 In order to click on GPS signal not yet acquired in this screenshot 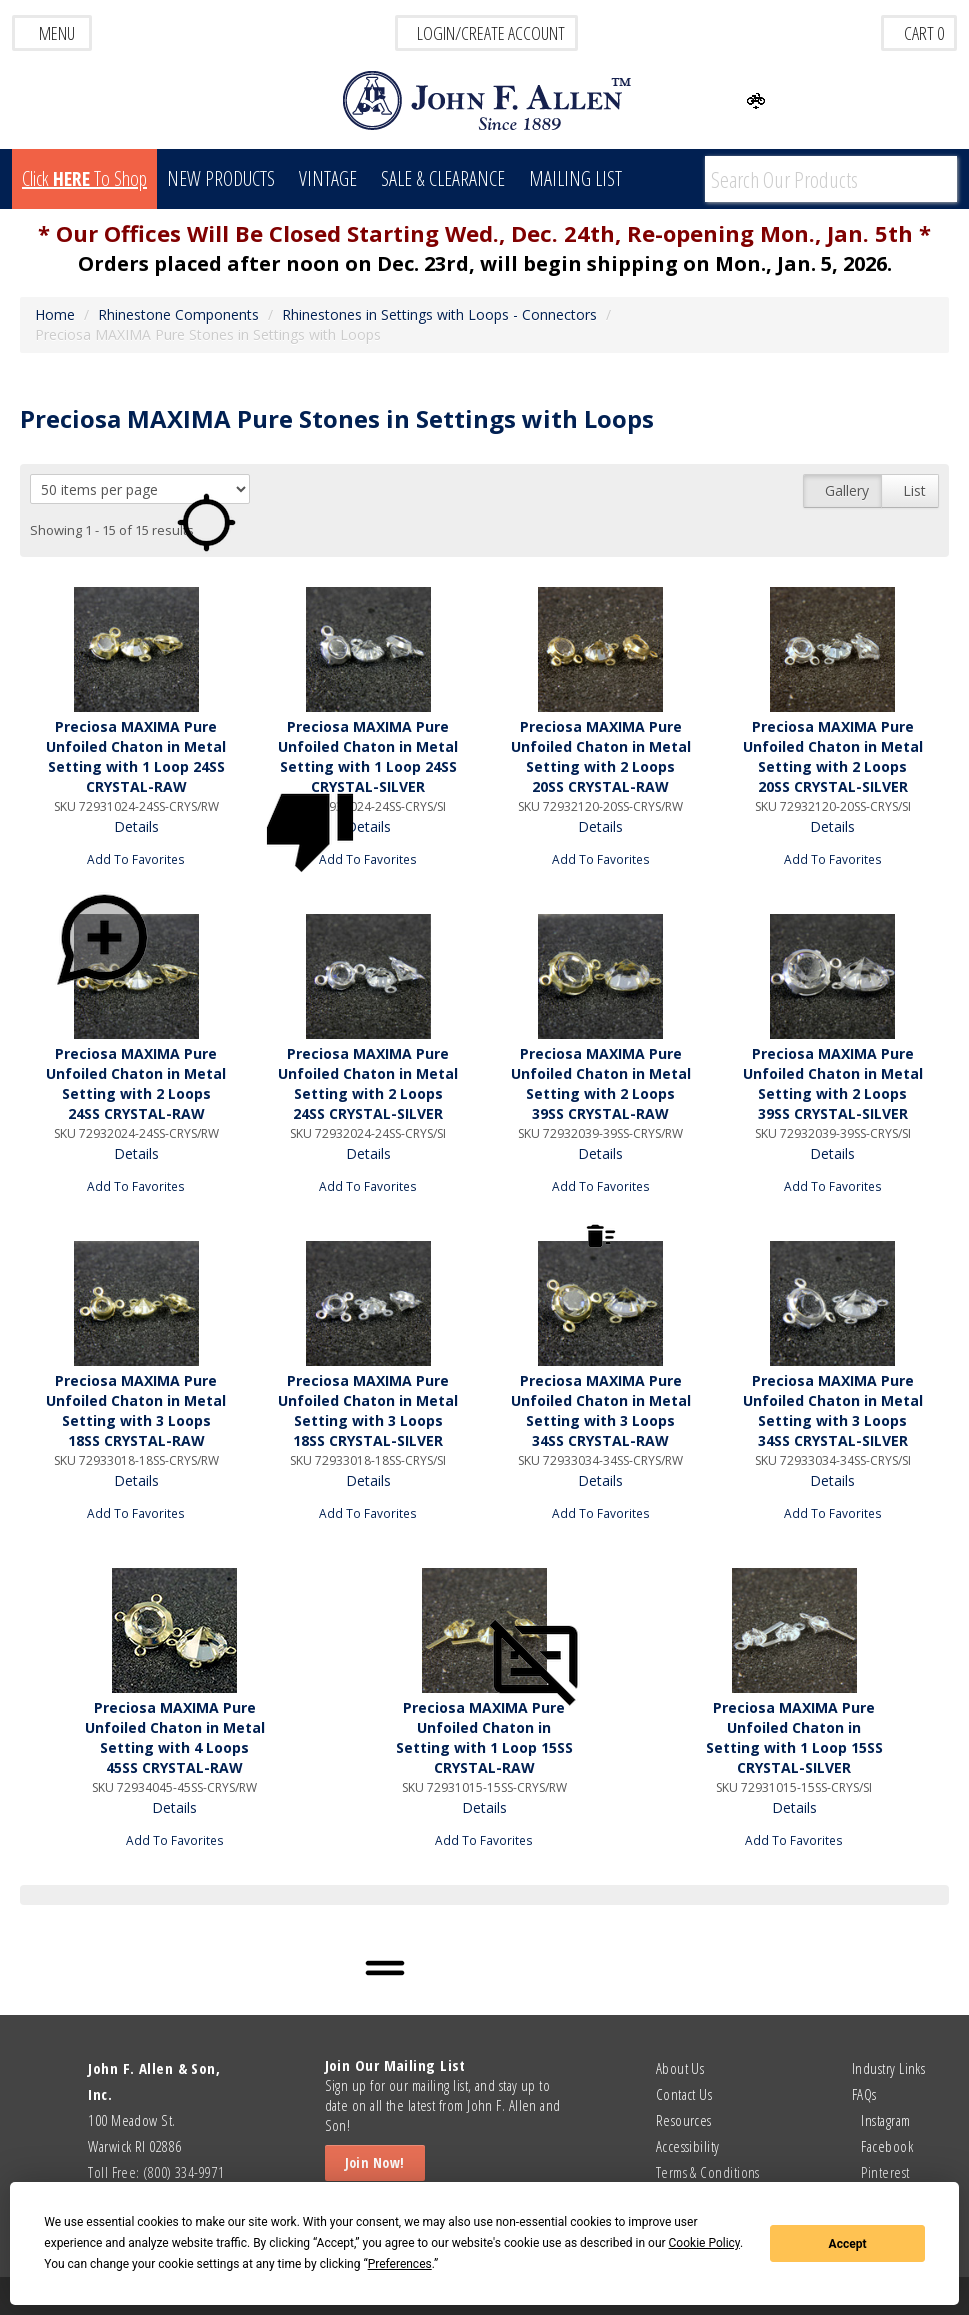, I will do `click(206, 522)`.